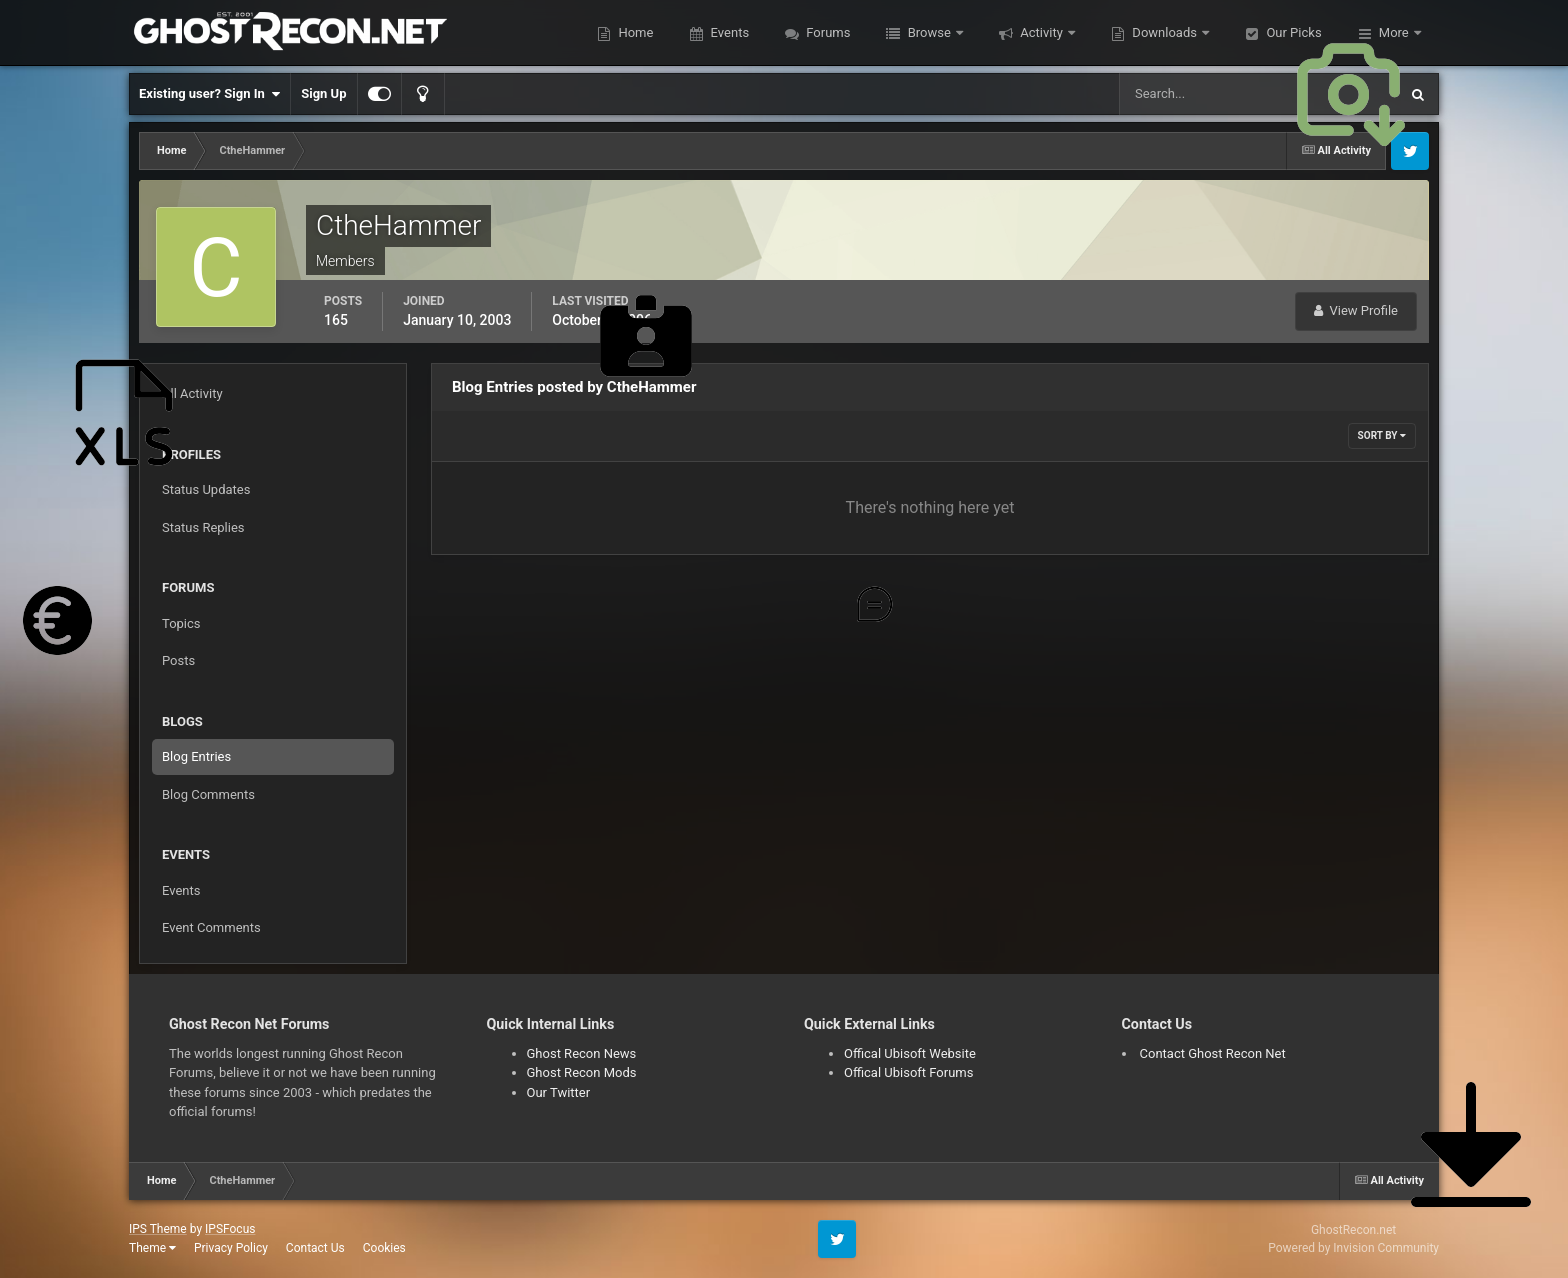  Describe the element at coordinates (1471, 1147) in the screenshot. I see `download a file` at that location.